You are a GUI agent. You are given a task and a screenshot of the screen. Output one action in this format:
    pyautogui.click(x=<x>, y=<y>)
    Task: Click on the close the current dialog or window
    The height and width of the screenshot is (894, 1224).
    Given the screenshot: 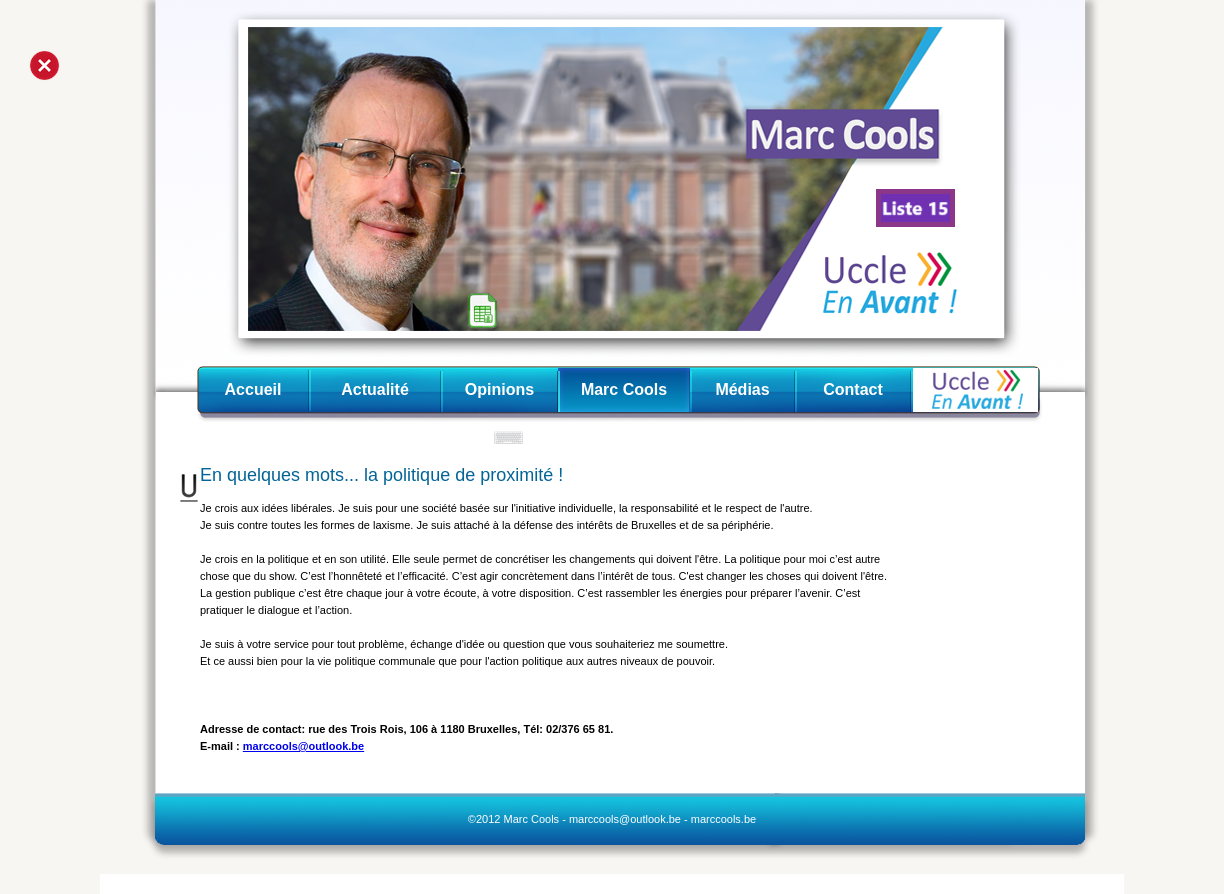 What is the action you would take?
    pyautogui.click(x=44, y=65)
    